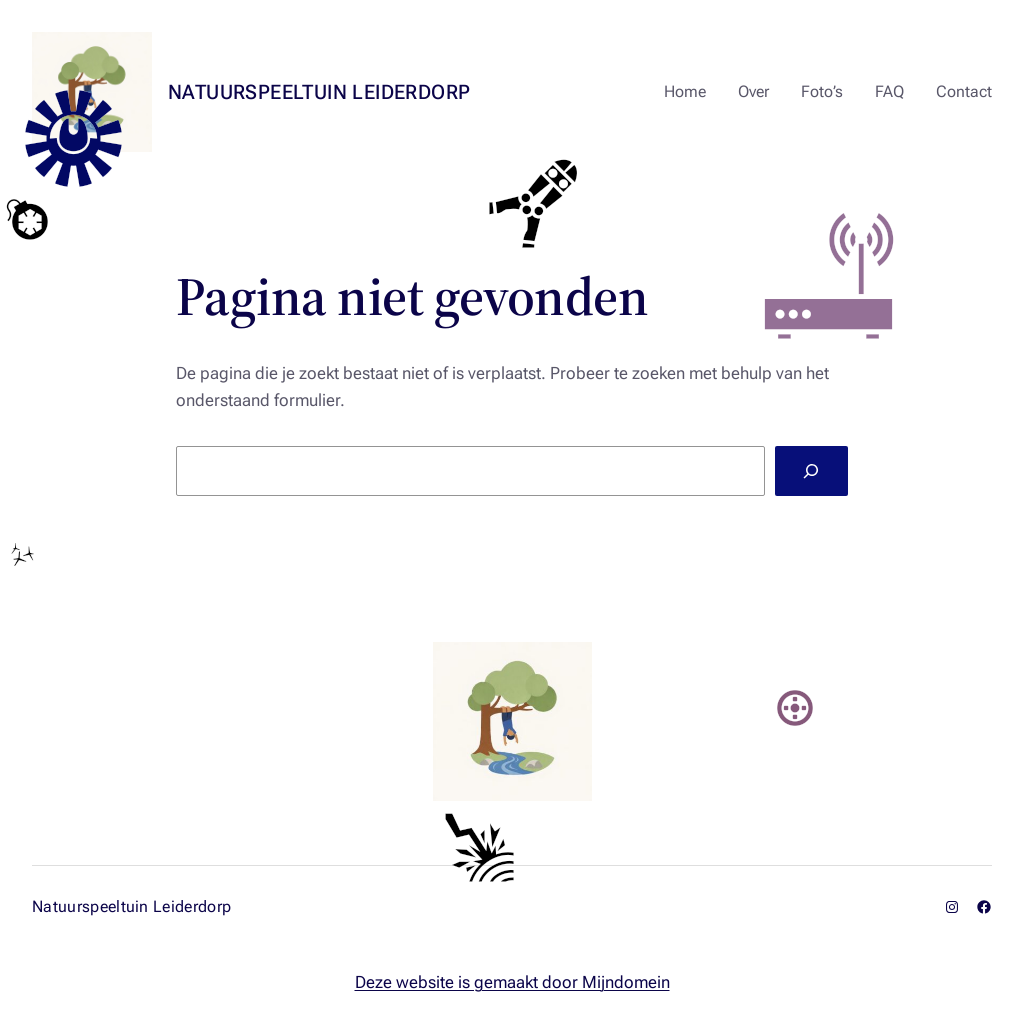 The height and width of the screenshot is (1013, 1024). What do you see at coordinates (22, 554) in the screenshot?
I see `deploy caltrops to slow enemies` at bounding box center [22, 554].